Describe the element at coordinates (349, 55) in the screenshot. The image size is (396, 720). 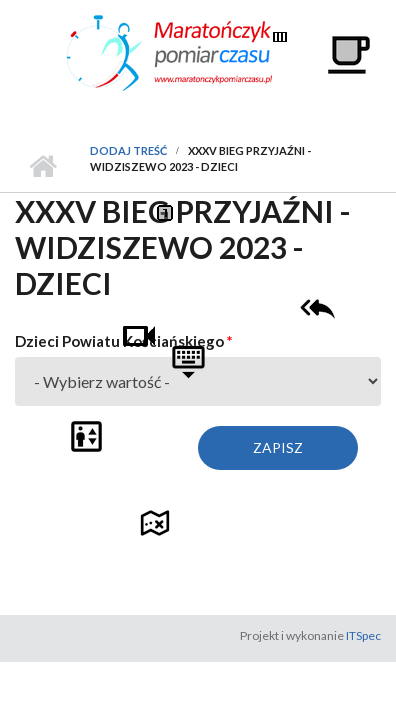
I see `find nearby coffee shops or cafes` at that location.